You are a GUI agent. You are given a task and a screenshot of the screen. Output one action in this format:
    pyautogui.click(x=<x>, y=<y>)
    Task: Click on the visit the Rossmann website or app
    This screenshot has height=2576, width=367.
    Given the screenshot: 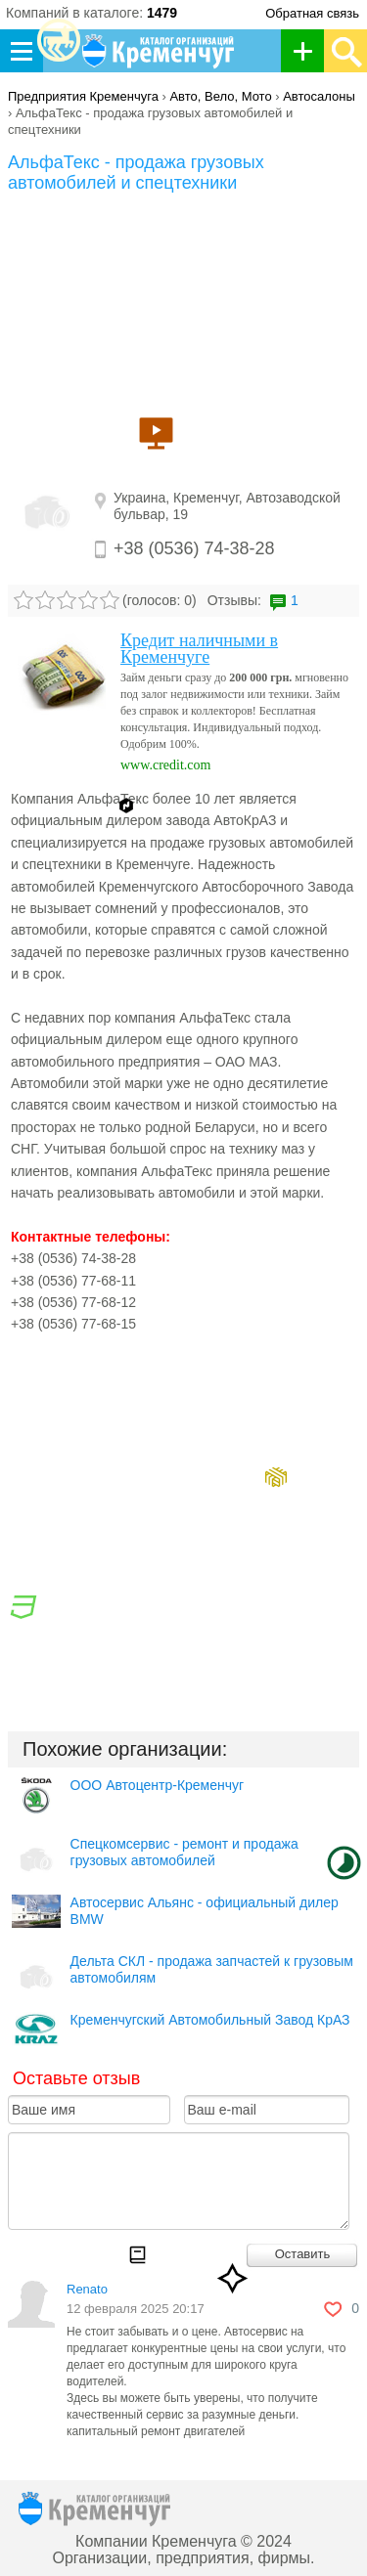 What is the action you would take?
    pyautogui.click(x=59, y=40)
    